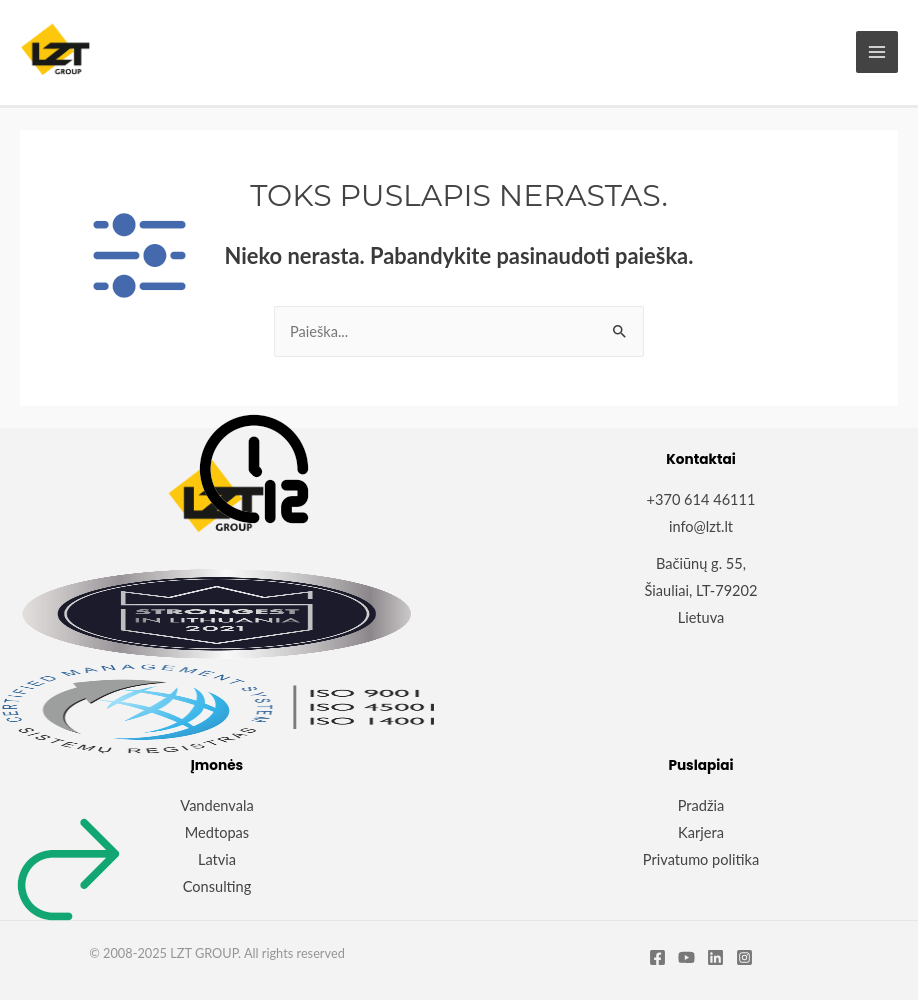  I want to click on adjust settings or preferences, so click(139, 255).